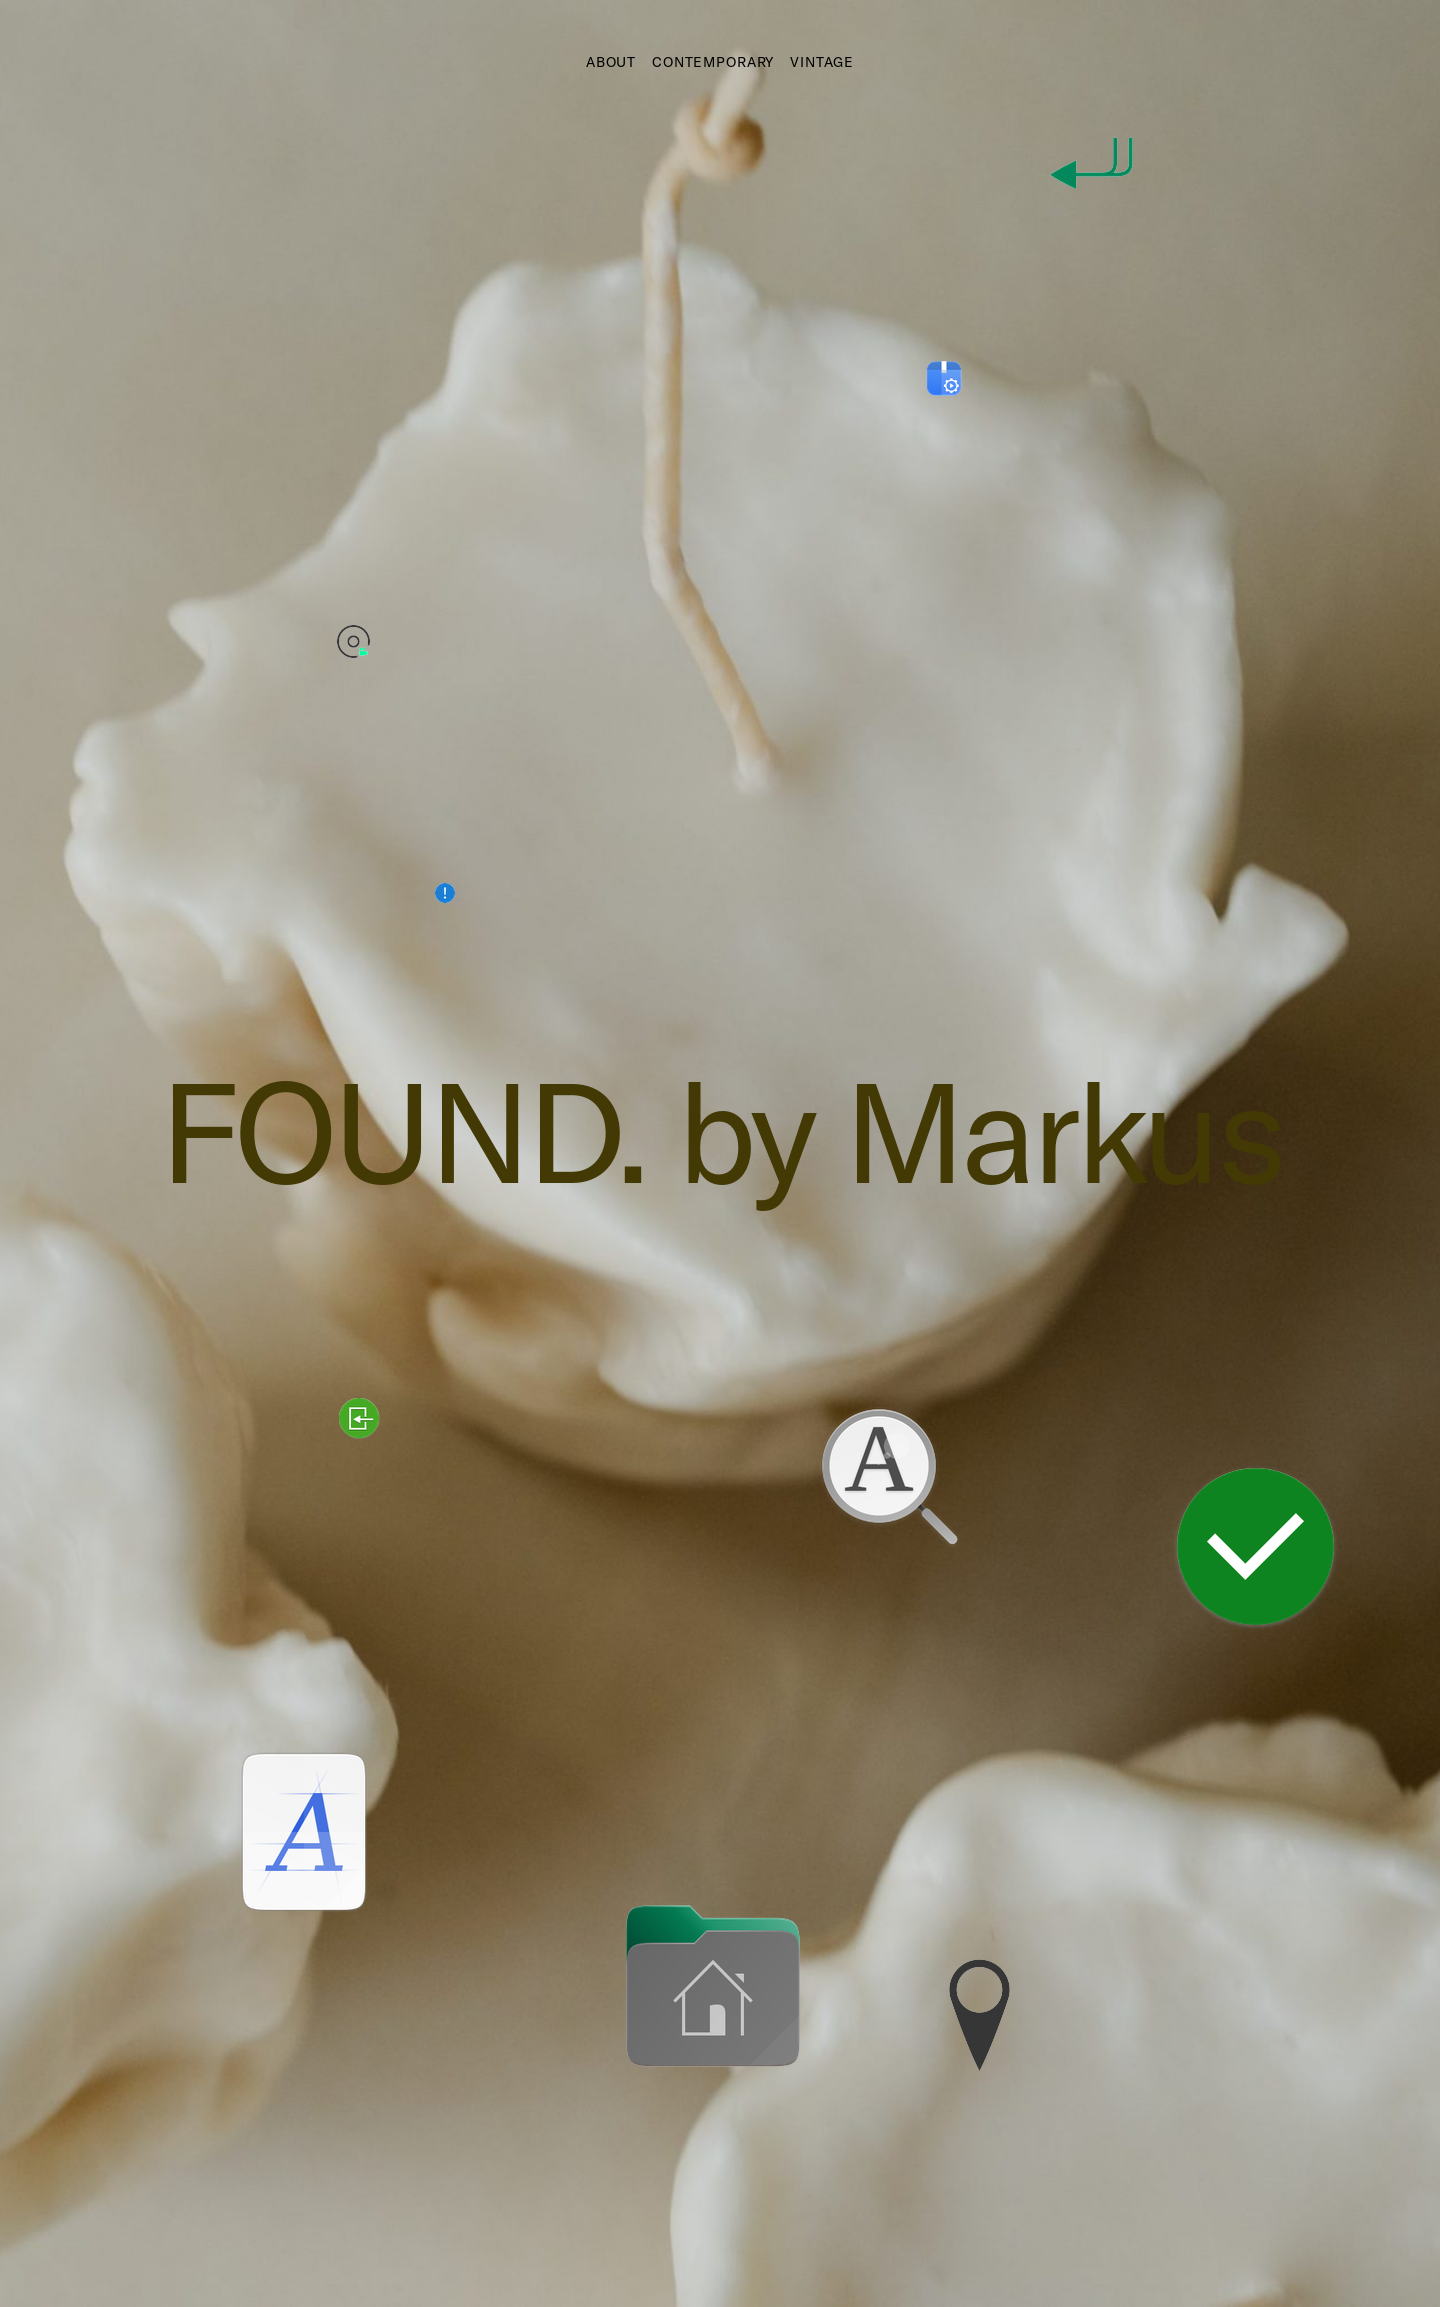 Image resolution: width=1440 pixels, height=2307 pixels. Describe the element at coordinates (1255, 1546) in the screenshot. I see `indicates a default or selected item` at that location.